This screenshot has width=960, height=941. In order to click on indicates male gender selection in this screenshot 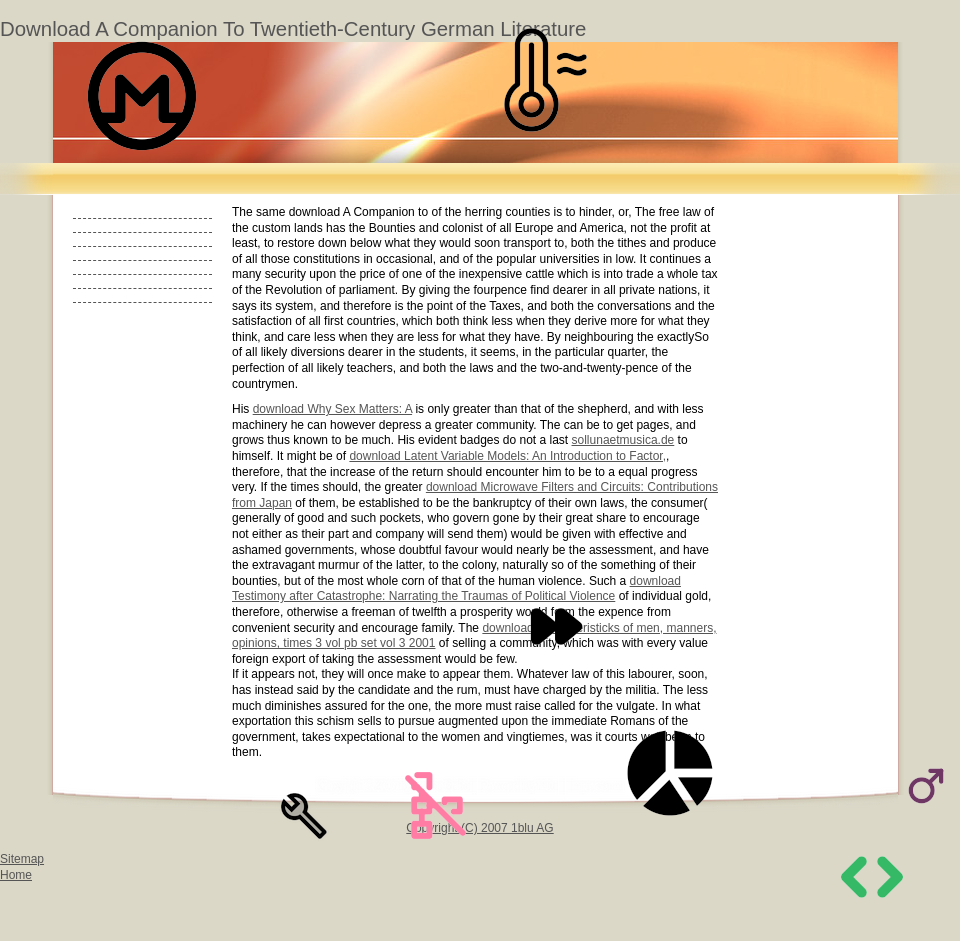, I will do `click(926, 786)`.